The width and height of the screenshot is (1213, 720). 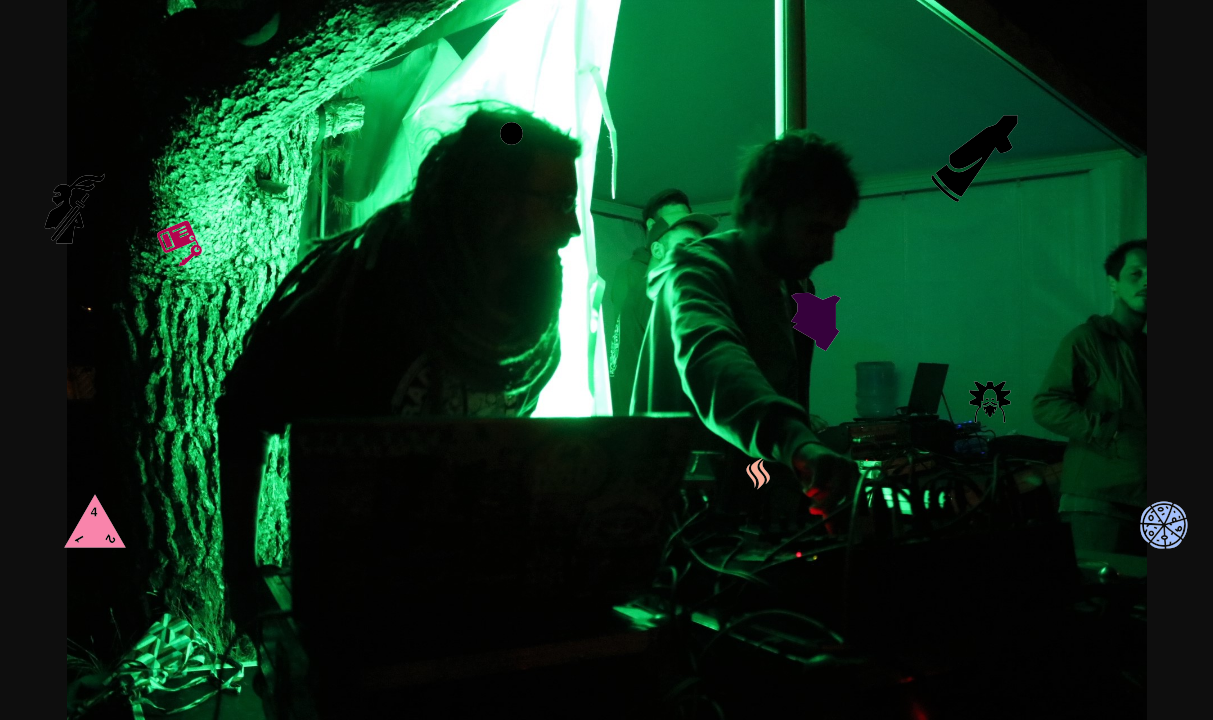 I want to click on select or equip weapon attachment, so click(x=974, y=158).